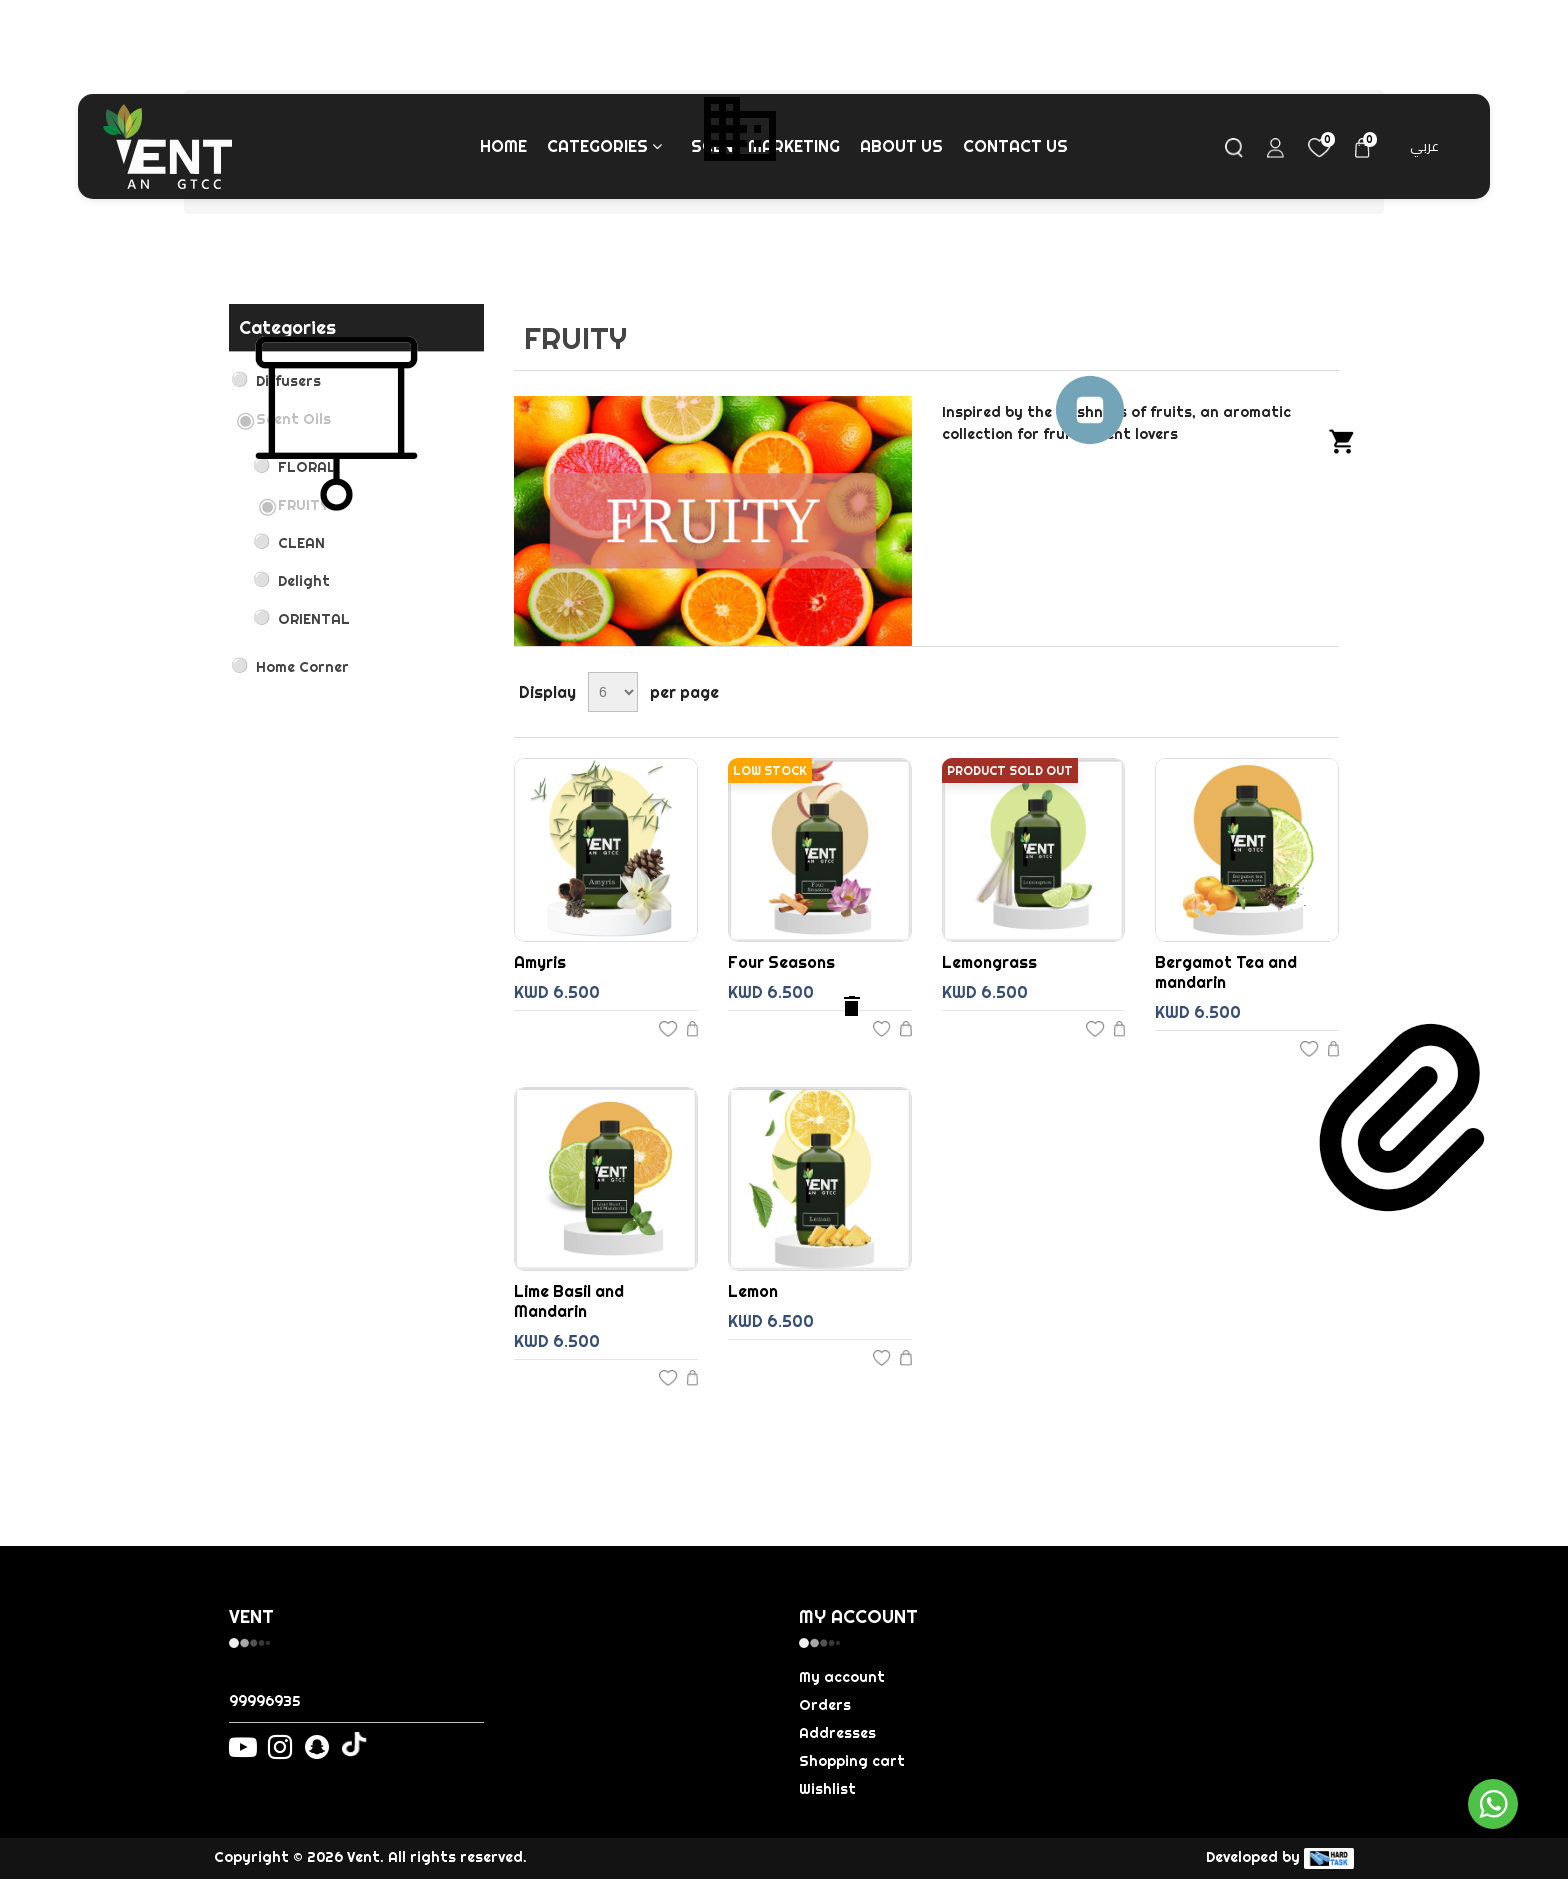 Image resolution: width=1568 pixels, height=1879 pixels. Describe the element at coordinates (852, 1006) in the screenshot. I see `delete selected item` at that location.